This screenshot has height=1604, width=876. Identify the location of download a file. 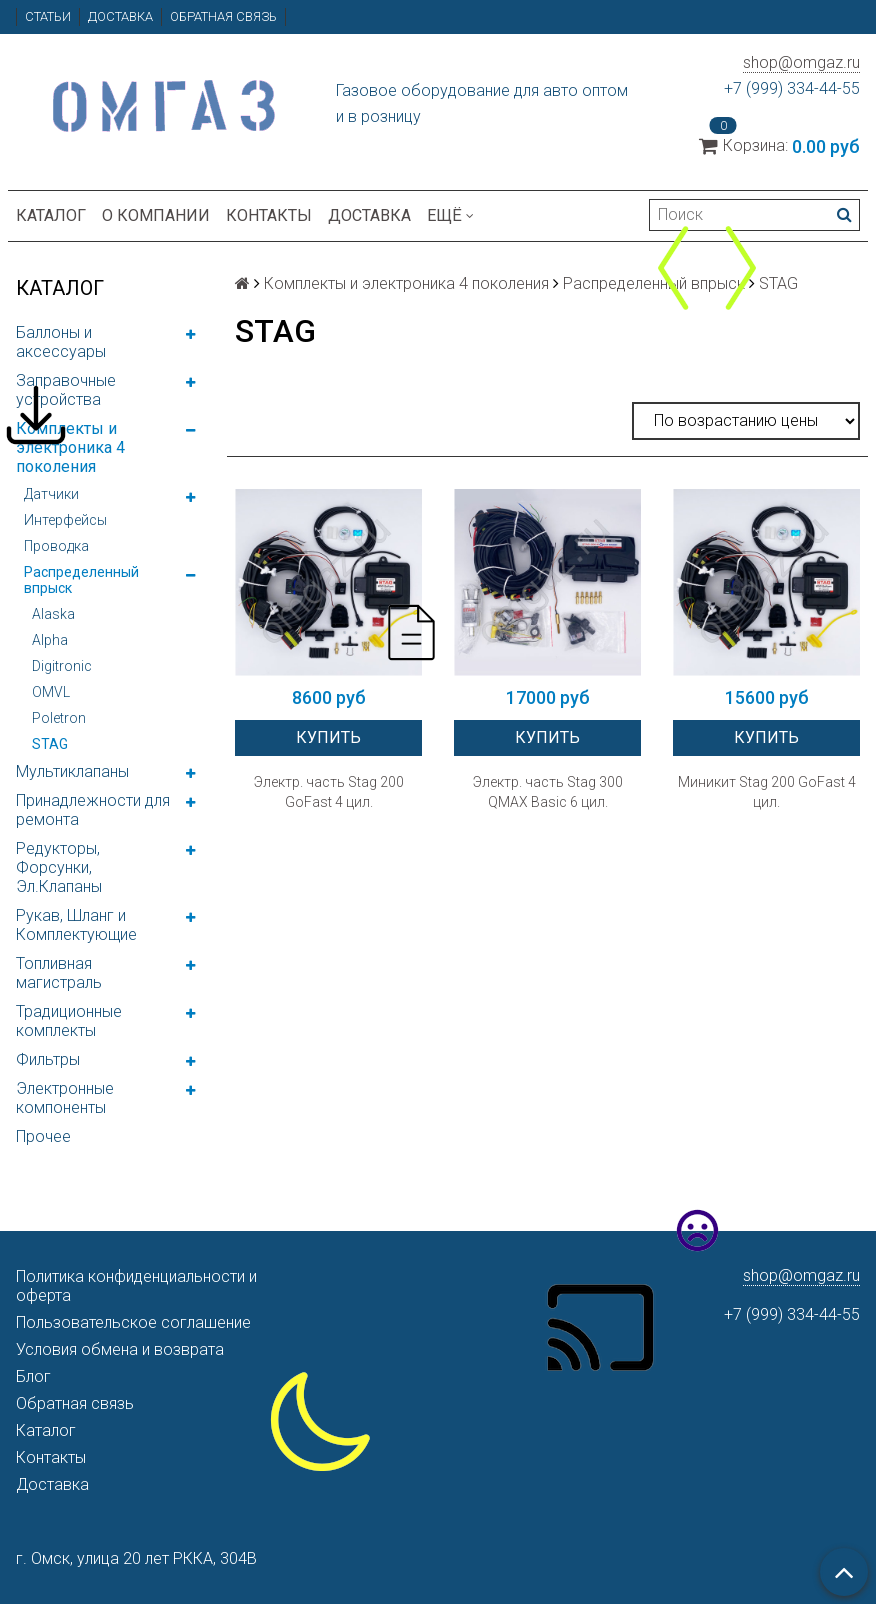
(36, 415).